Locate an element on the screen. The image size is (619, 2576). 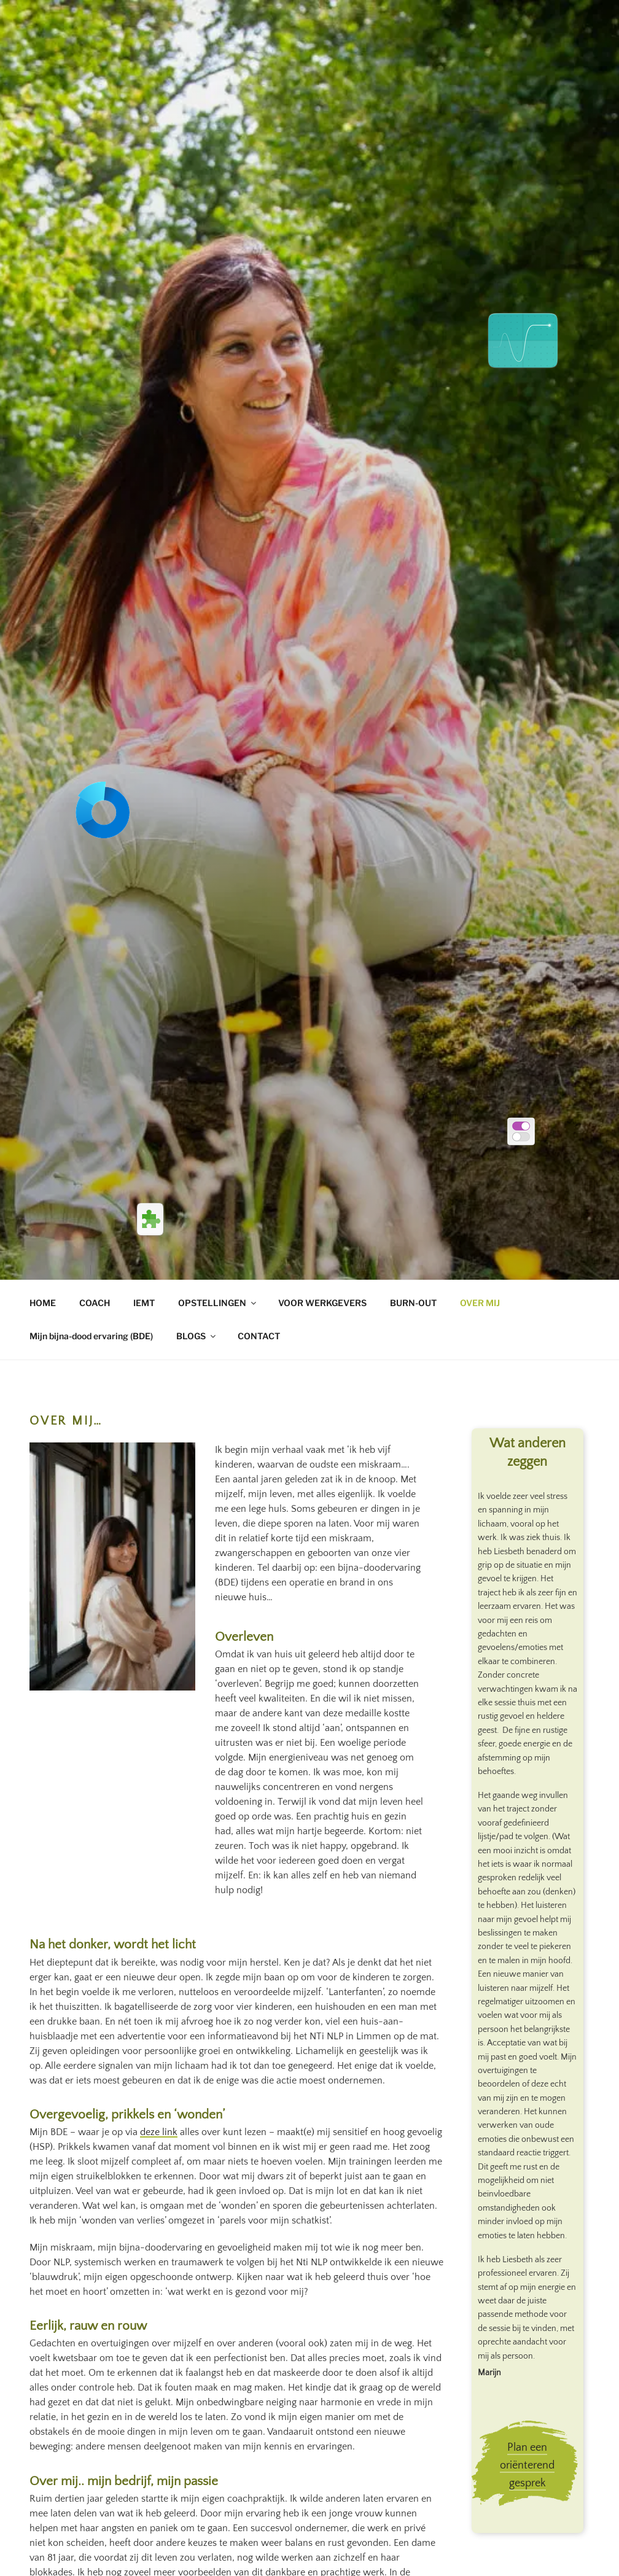
open the pricing app is located at coordinates (103, 810).